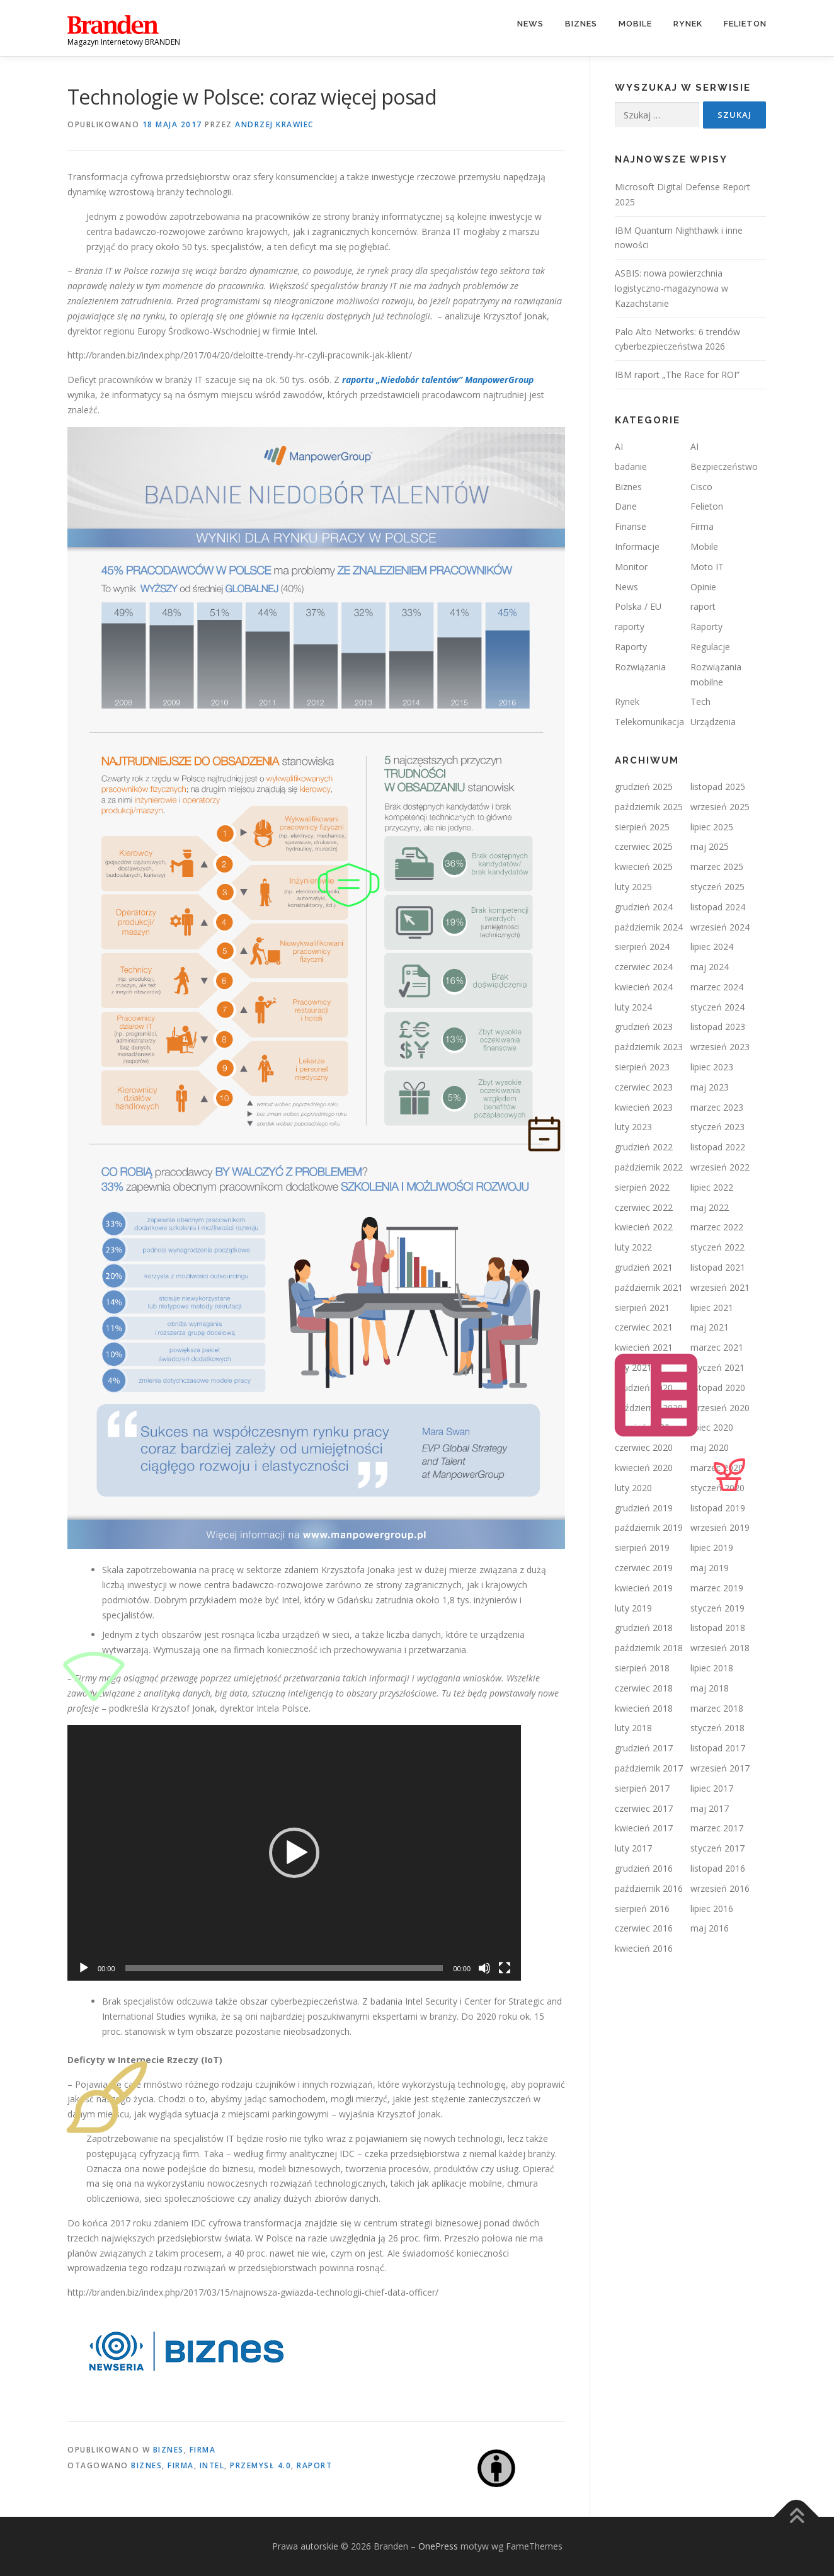 The width and height of the screenshot is (834, 2576). What do you see at coordinates (94, 1676) in the screenshot?
I see `no wifi signal available` at bounding box center [94, 1676].